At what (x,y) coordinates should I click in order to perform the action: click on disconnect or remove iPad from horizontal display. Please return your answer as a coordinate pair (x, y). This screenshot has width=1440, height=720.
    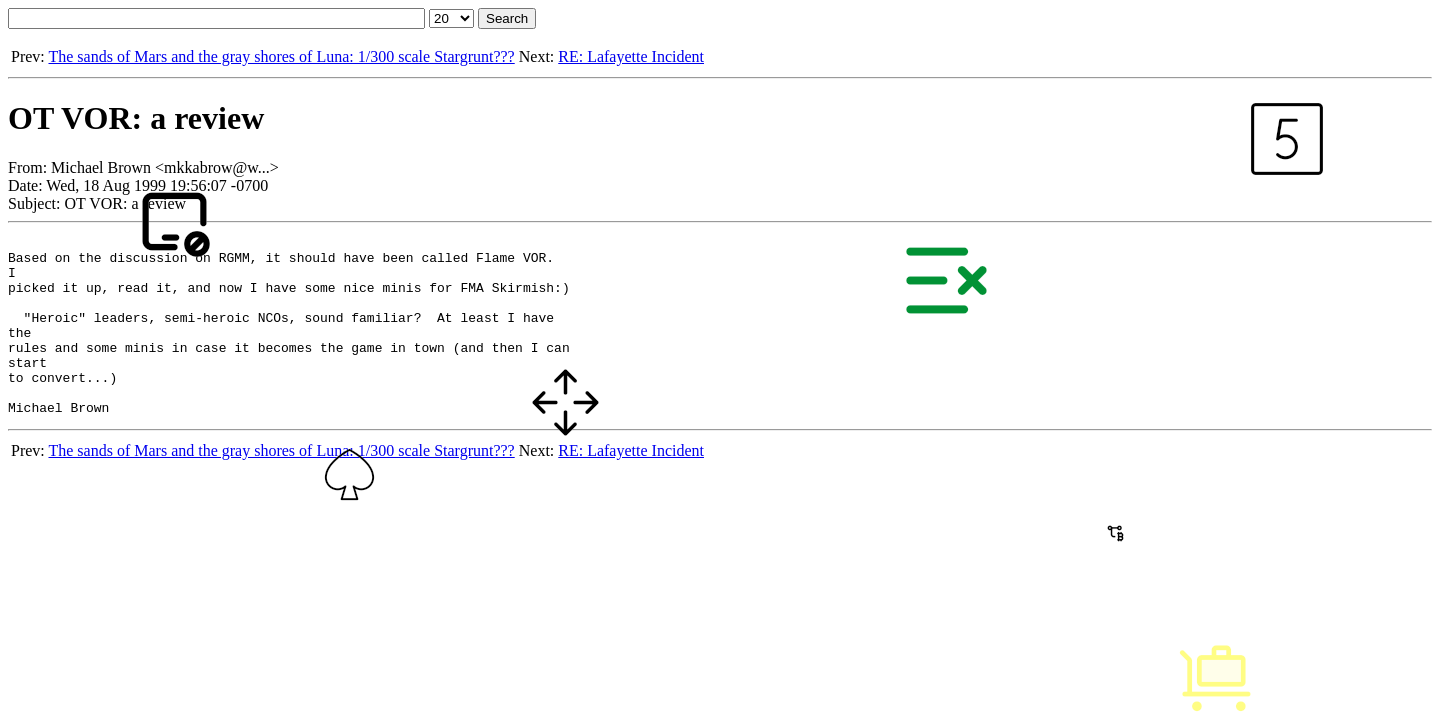
    Looking at the image, I should click on (174, 221).